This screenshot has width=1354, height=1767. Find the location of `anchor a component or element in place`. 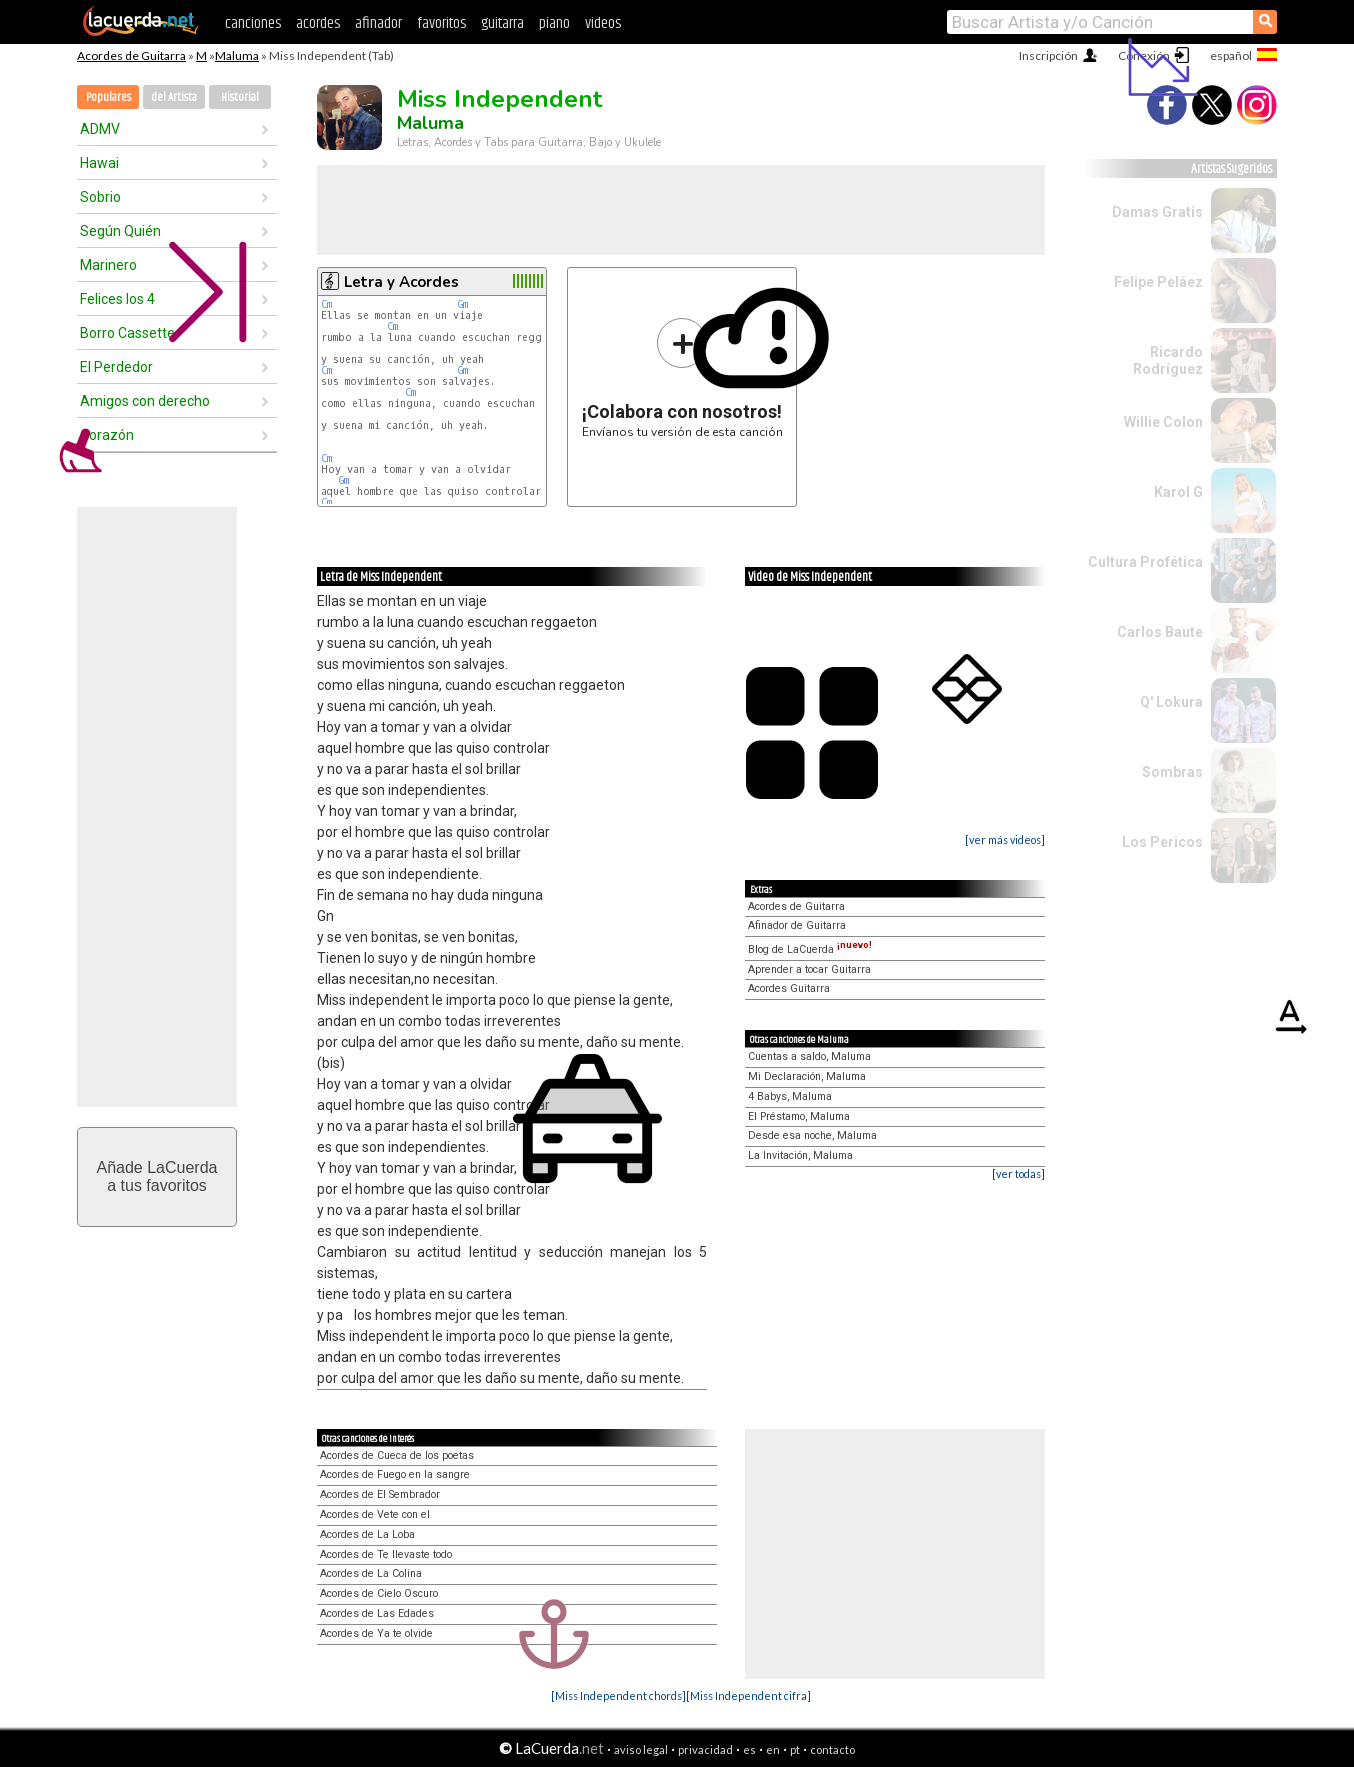

anchor a component or element in place is located at coordinates (554, 1634).